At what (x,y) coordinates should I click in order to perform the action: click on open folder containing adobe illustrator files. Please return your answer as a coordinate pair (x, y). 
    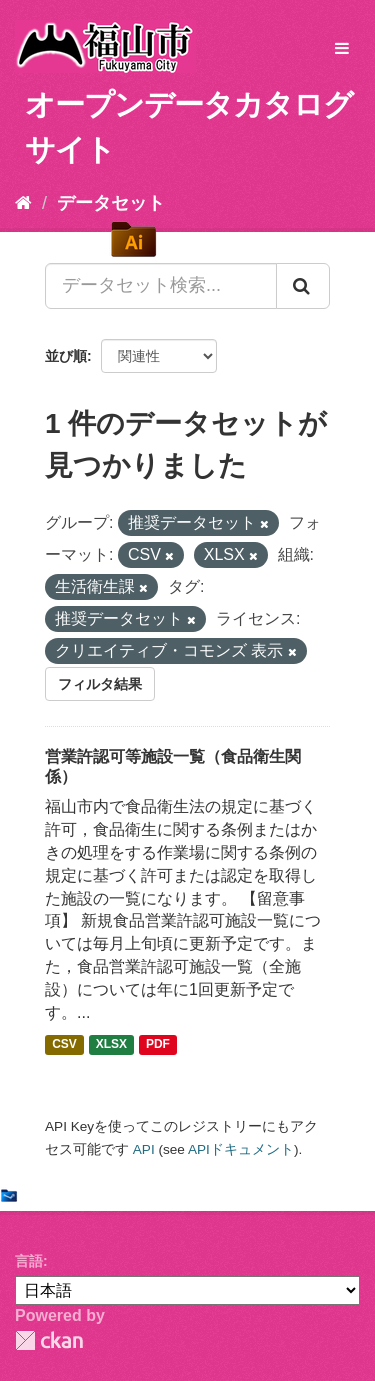
    Looking at the image, I should click on (133, 240).